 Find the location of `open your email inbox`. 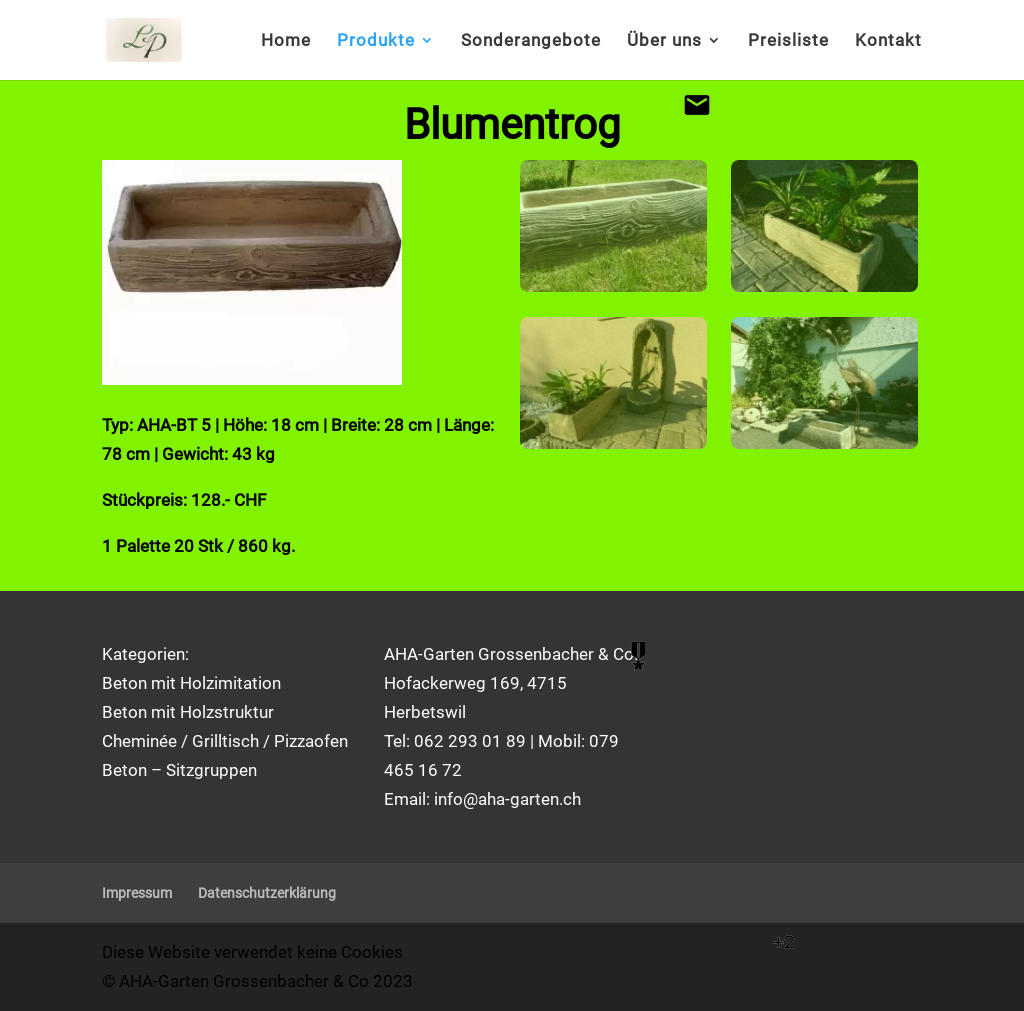

open your email inbox is located at coordinates (697, 105).